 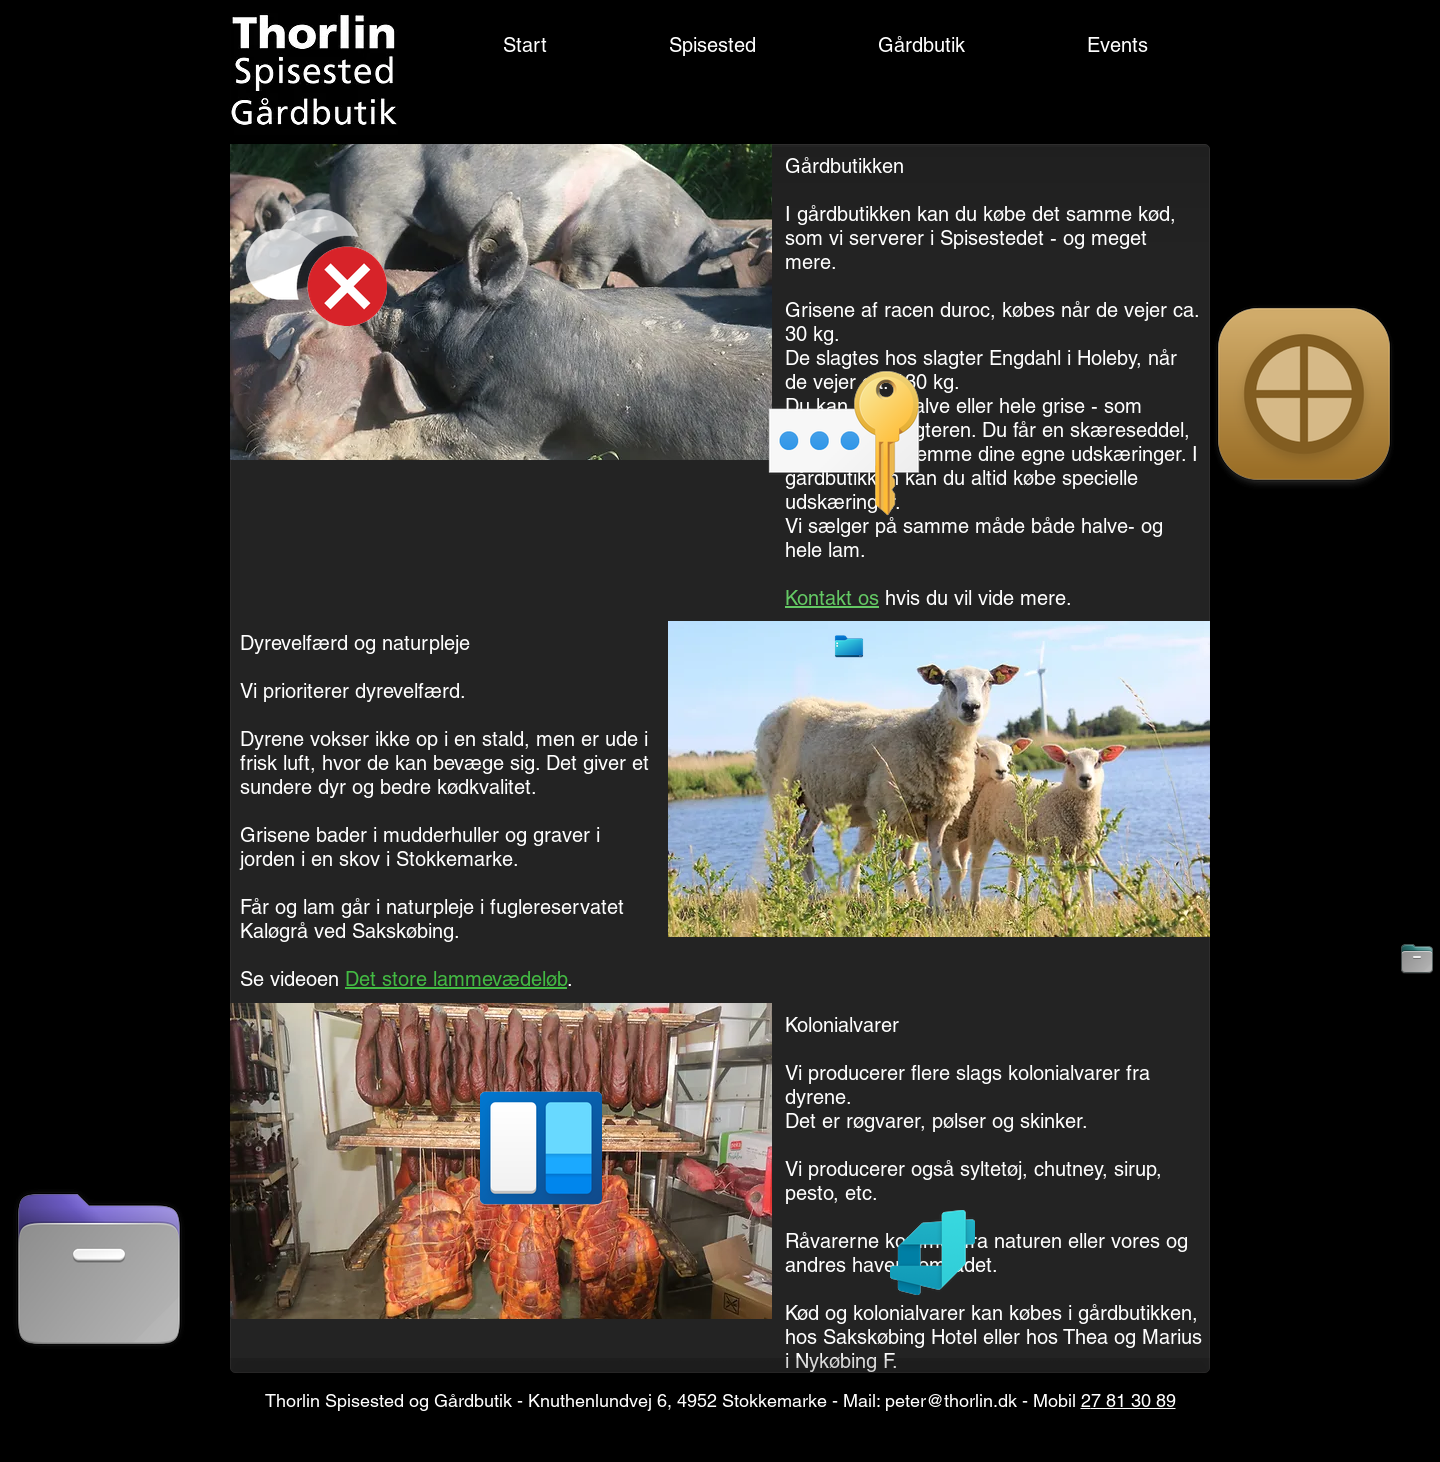 What do you see at coordinates (932, 1252) in the screenshot?
I see `open visualblend application` at bounding box center [932, 1252].